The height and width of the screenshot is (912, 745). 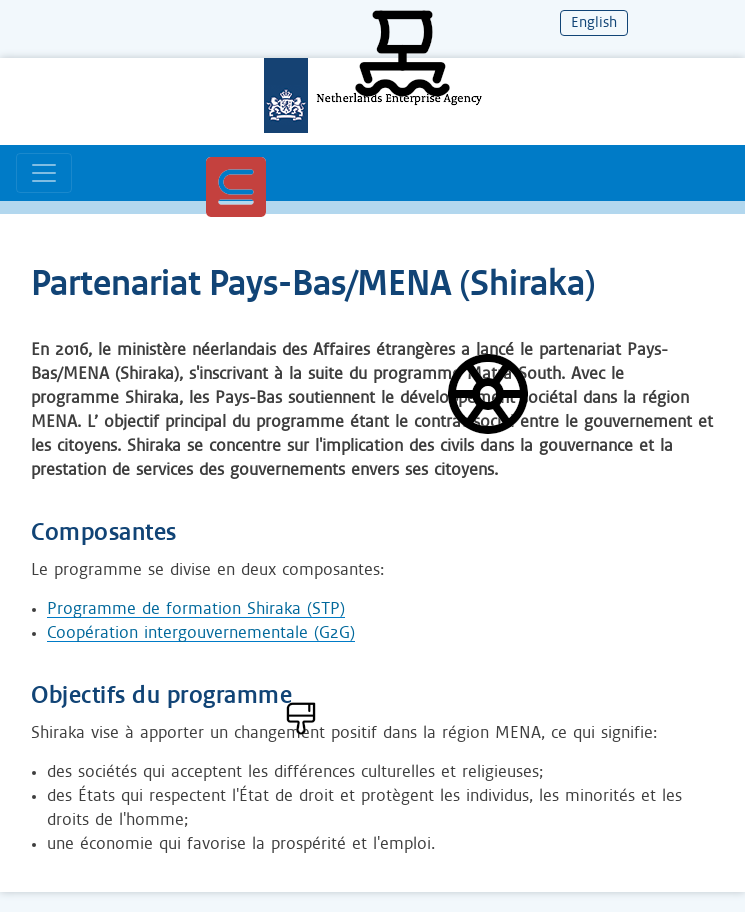 What do you see at coordinates (402, 53) in the screenshot?
I see `access sailing or boating features` at bounding box center [402, 53].